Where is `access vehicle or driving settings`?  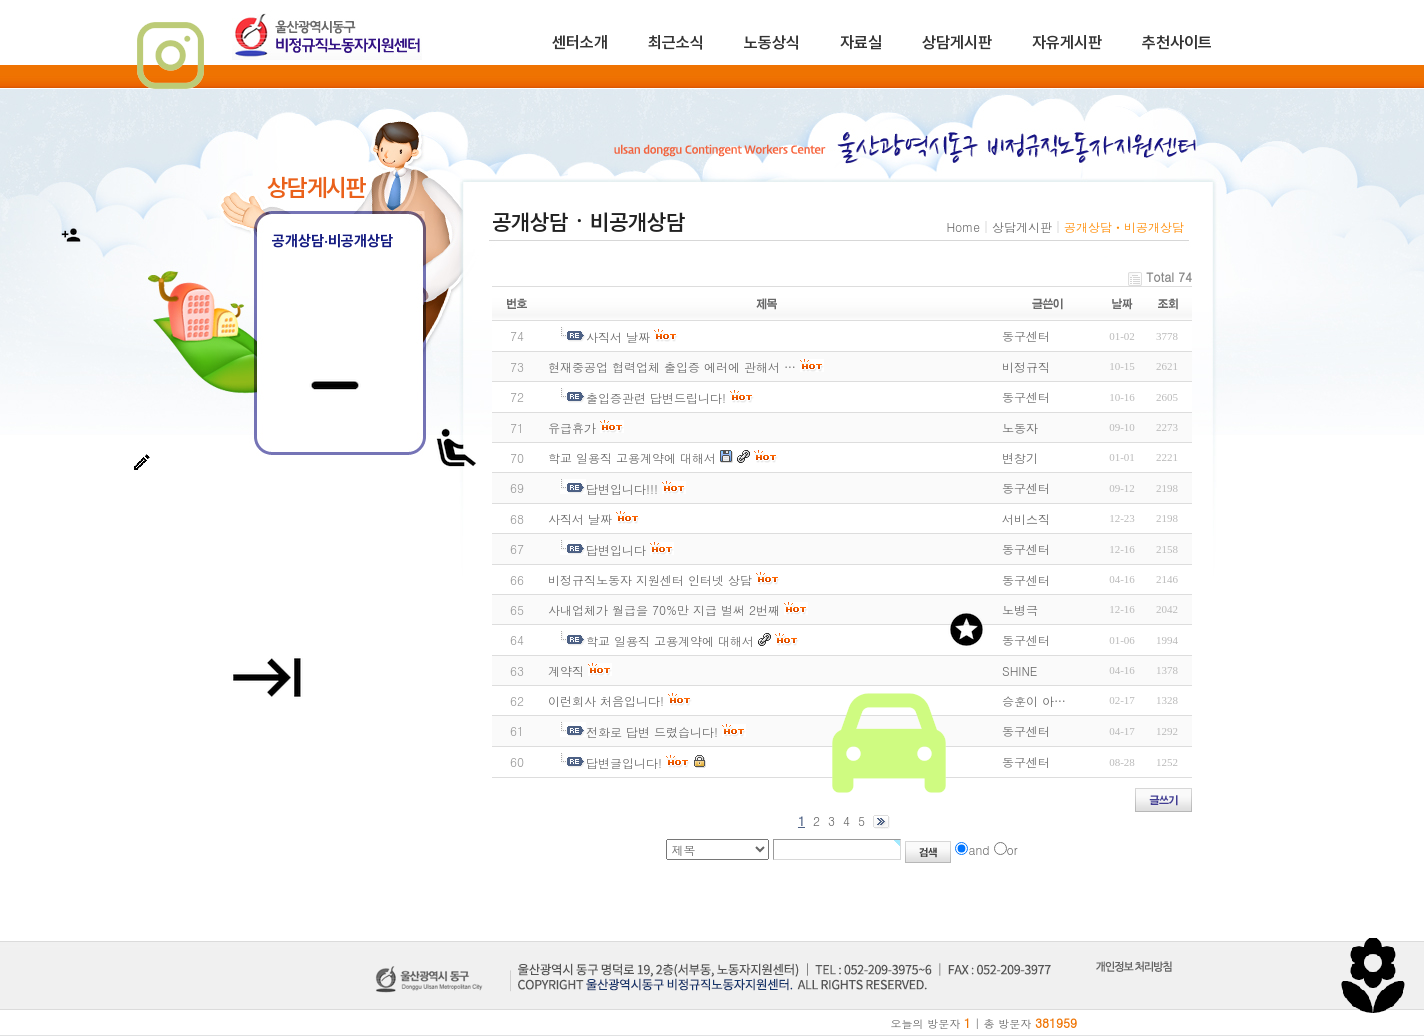
access vehicle or driving settings is located at coordinates (889, 743).